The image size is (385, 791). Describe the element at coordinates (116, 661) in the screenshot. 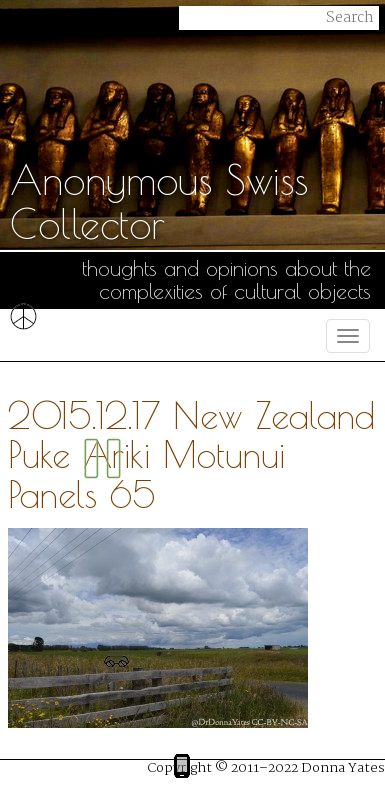

I see `access swimming or diving activity settings` at that location.